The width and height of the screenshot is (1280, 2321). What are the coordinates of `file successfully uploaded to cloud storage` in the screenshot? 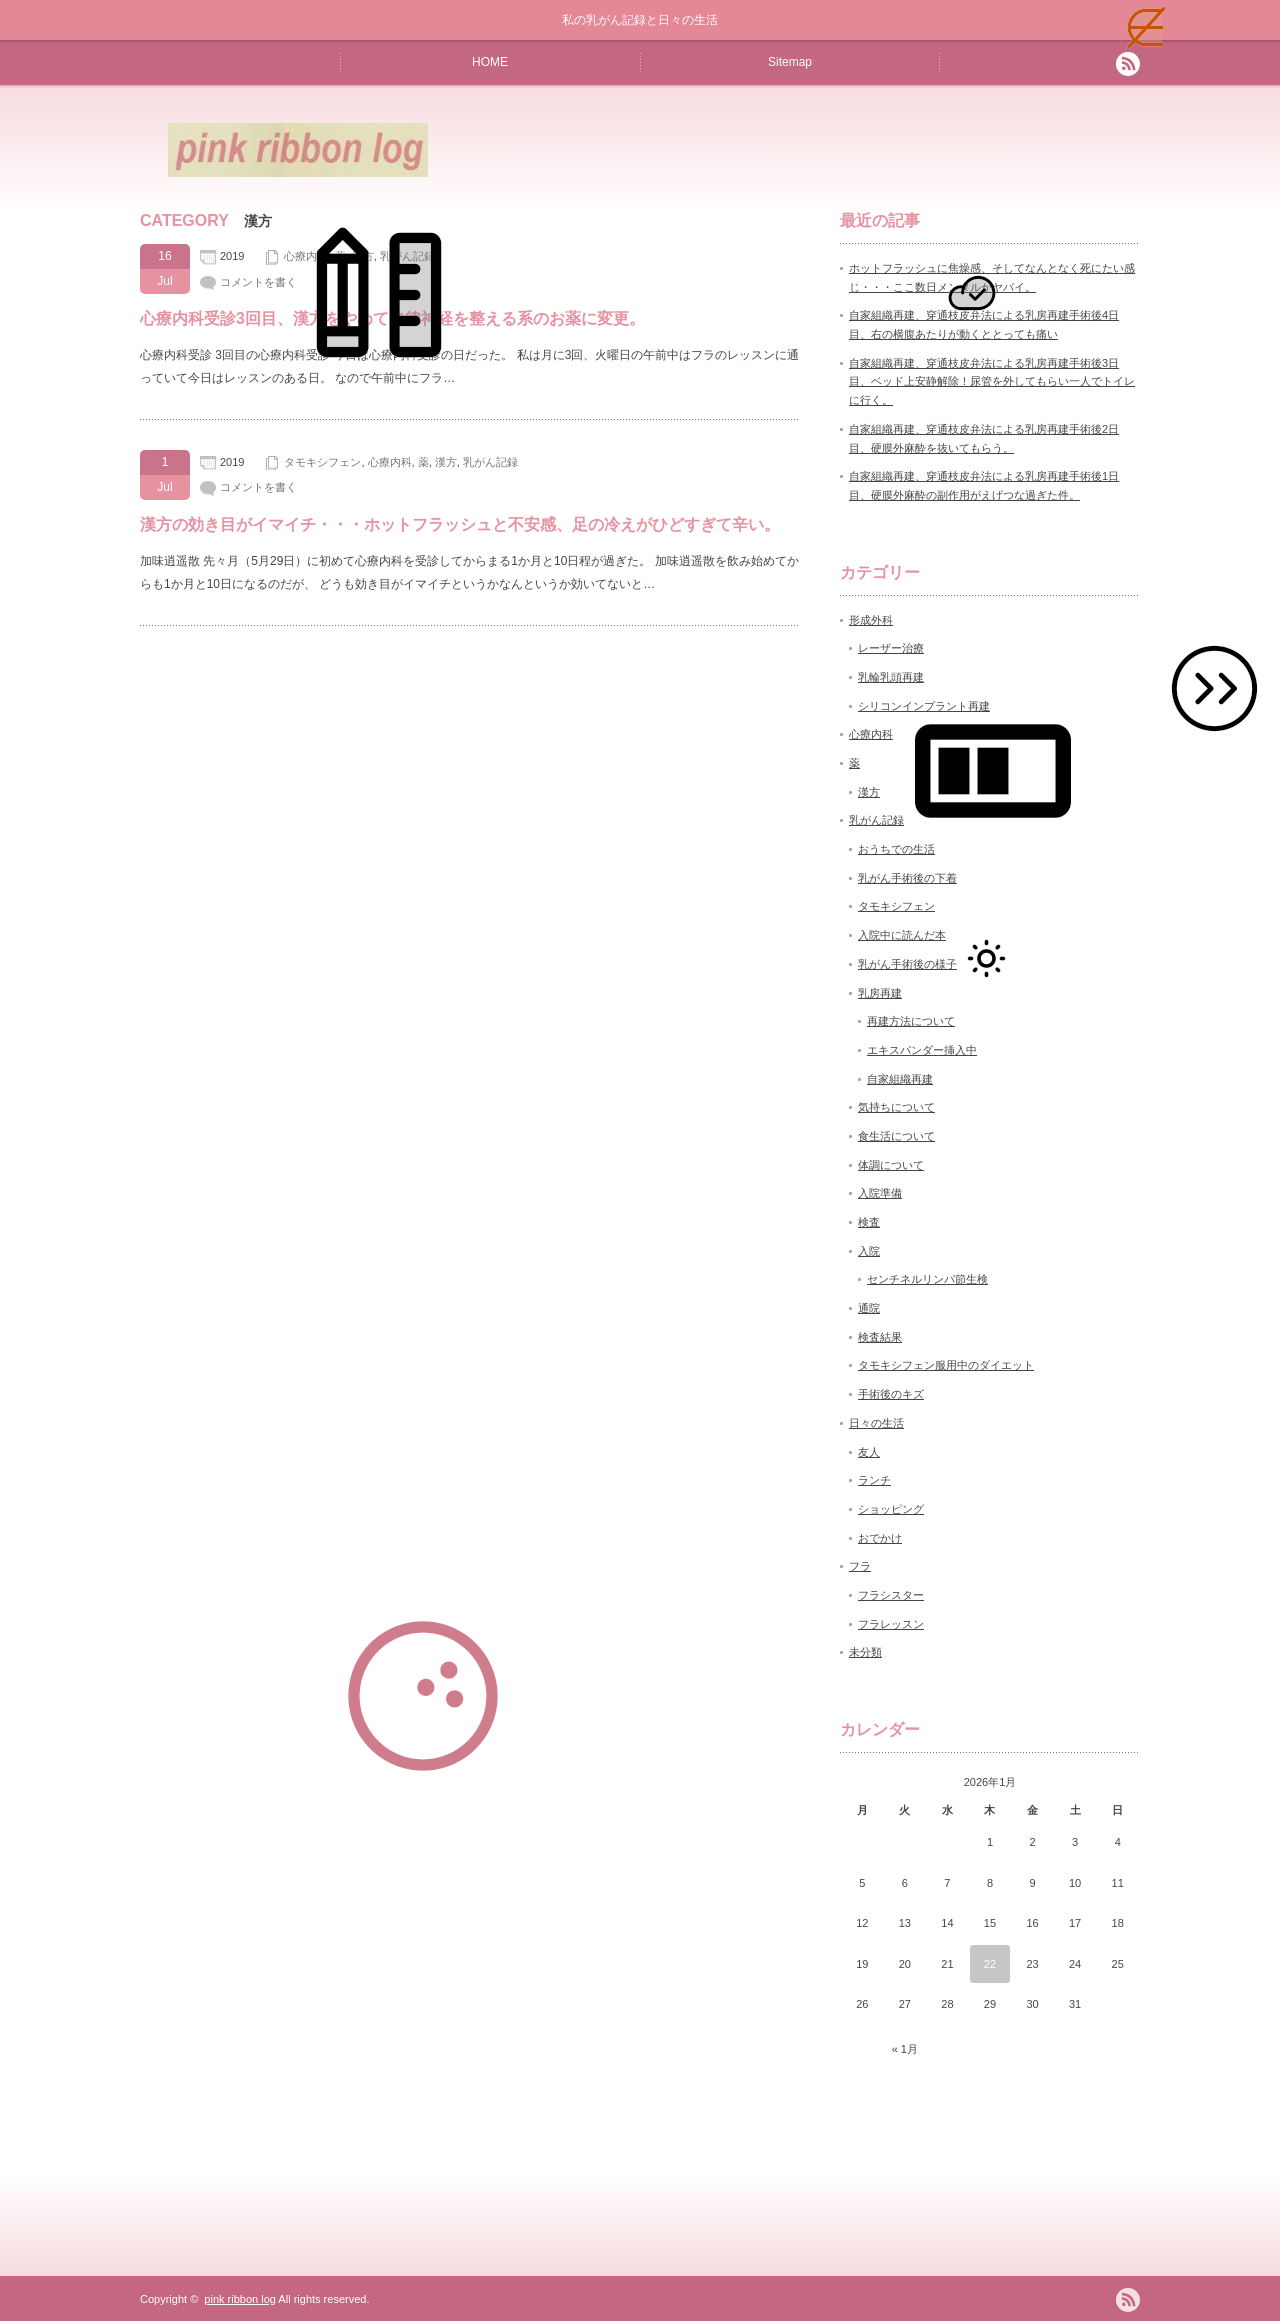 It's located at (972, 293).